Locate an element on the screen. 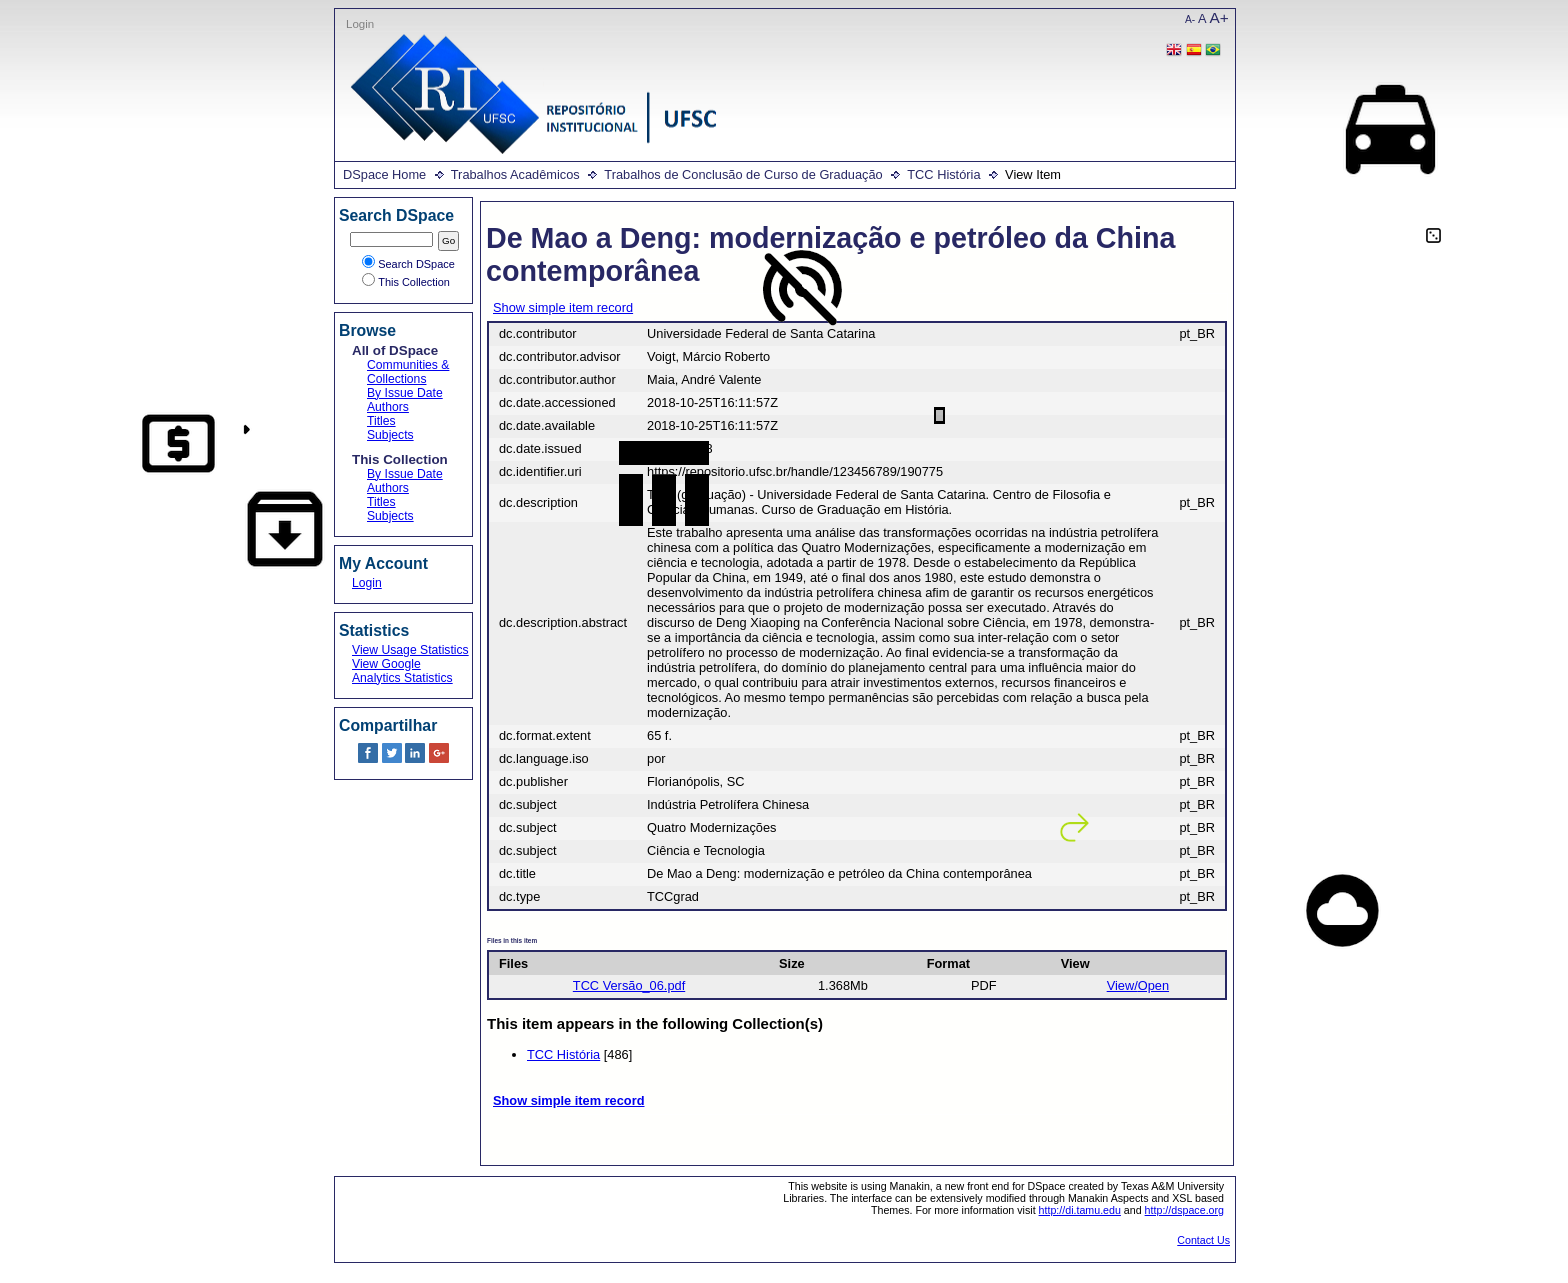 Image resolution: width=1568 pixels, height=1283 pixels. view data in table format is located at coordinates (661, 483).